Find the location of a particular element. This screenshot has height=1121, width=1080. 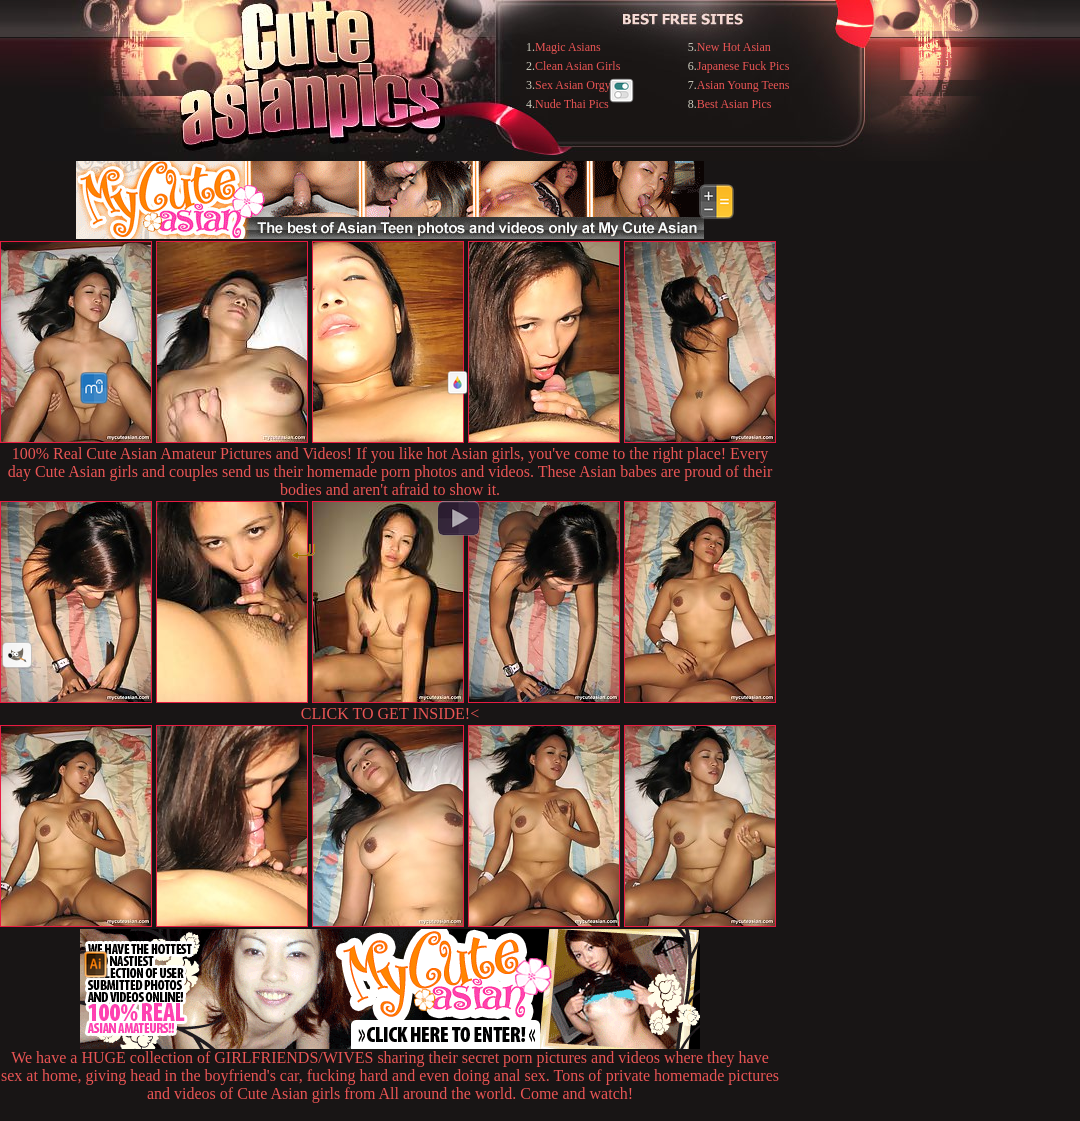

open a GIMP project file is located at coordinates (17, 654).